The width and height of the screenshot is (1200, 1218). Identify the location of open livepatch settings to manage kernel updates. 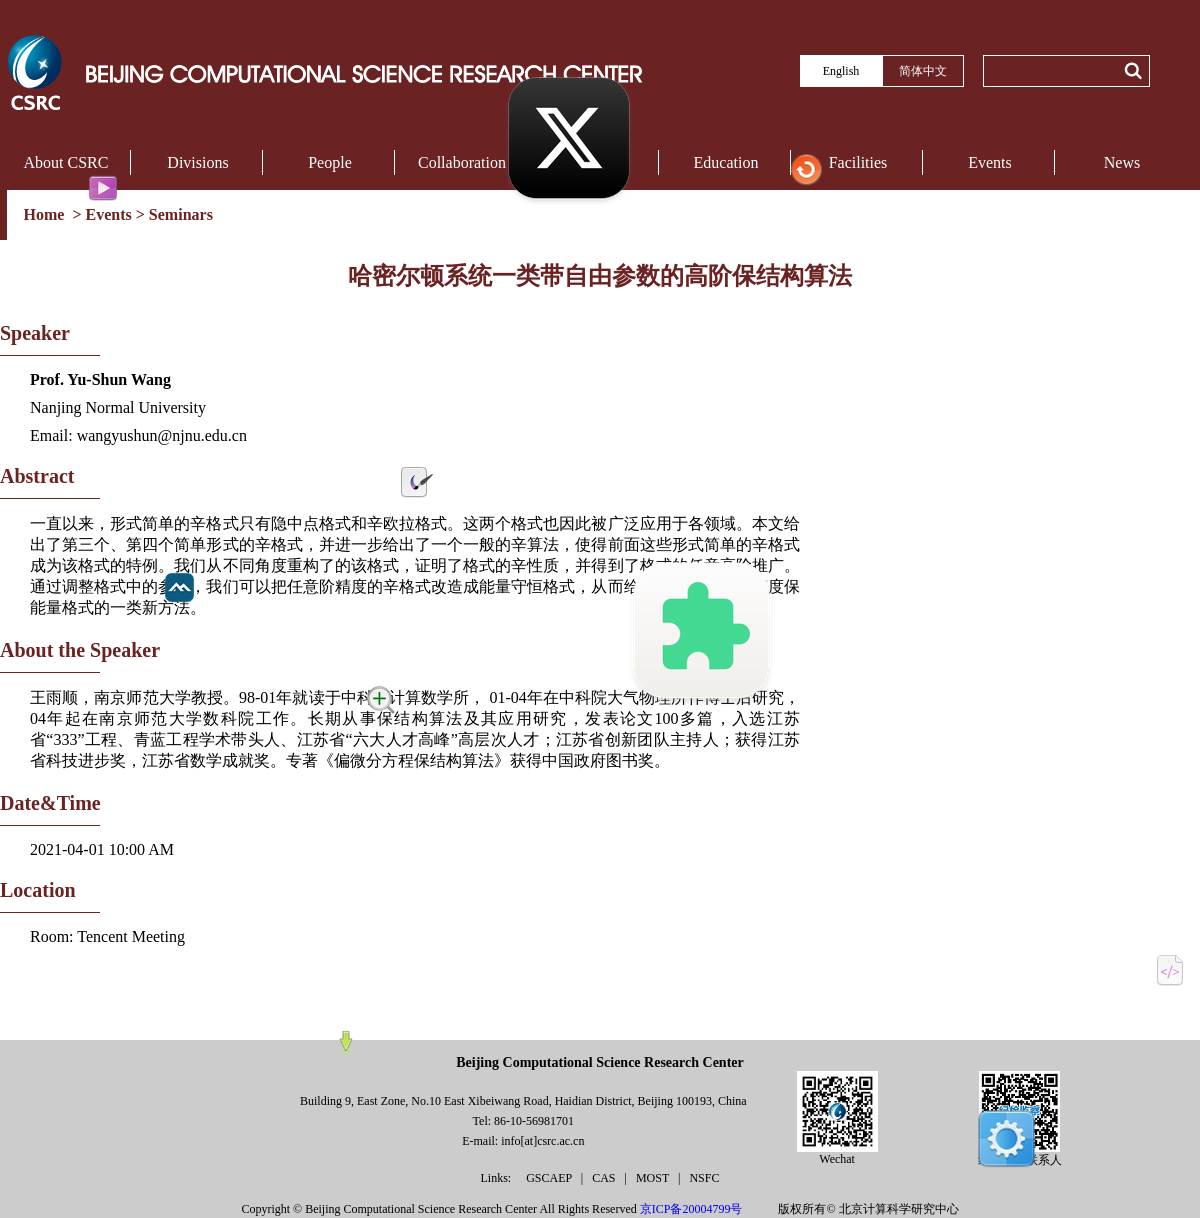
(806, 169).